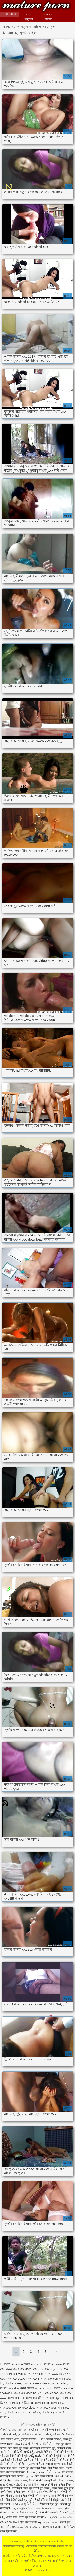  What do you see at coordinates (50, 2015) in the screenshot?
I see `indicates a file has been removed or deleted` at bounding box center [50, 2015].